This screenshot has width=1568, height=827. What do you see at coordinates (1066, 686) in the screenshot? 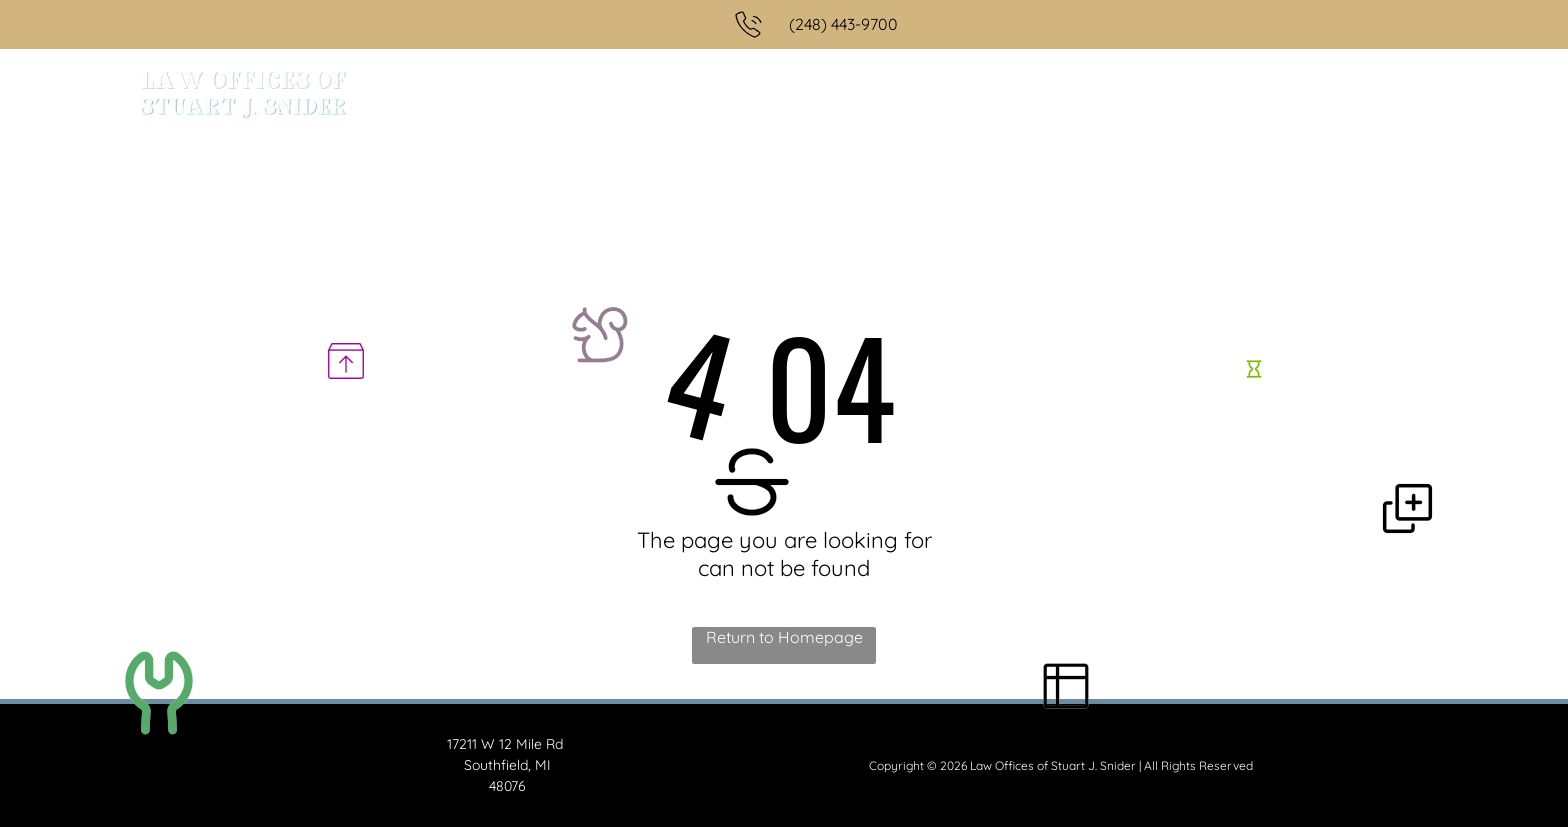
I see `view data in table format` at bounding box center [1066, 686].